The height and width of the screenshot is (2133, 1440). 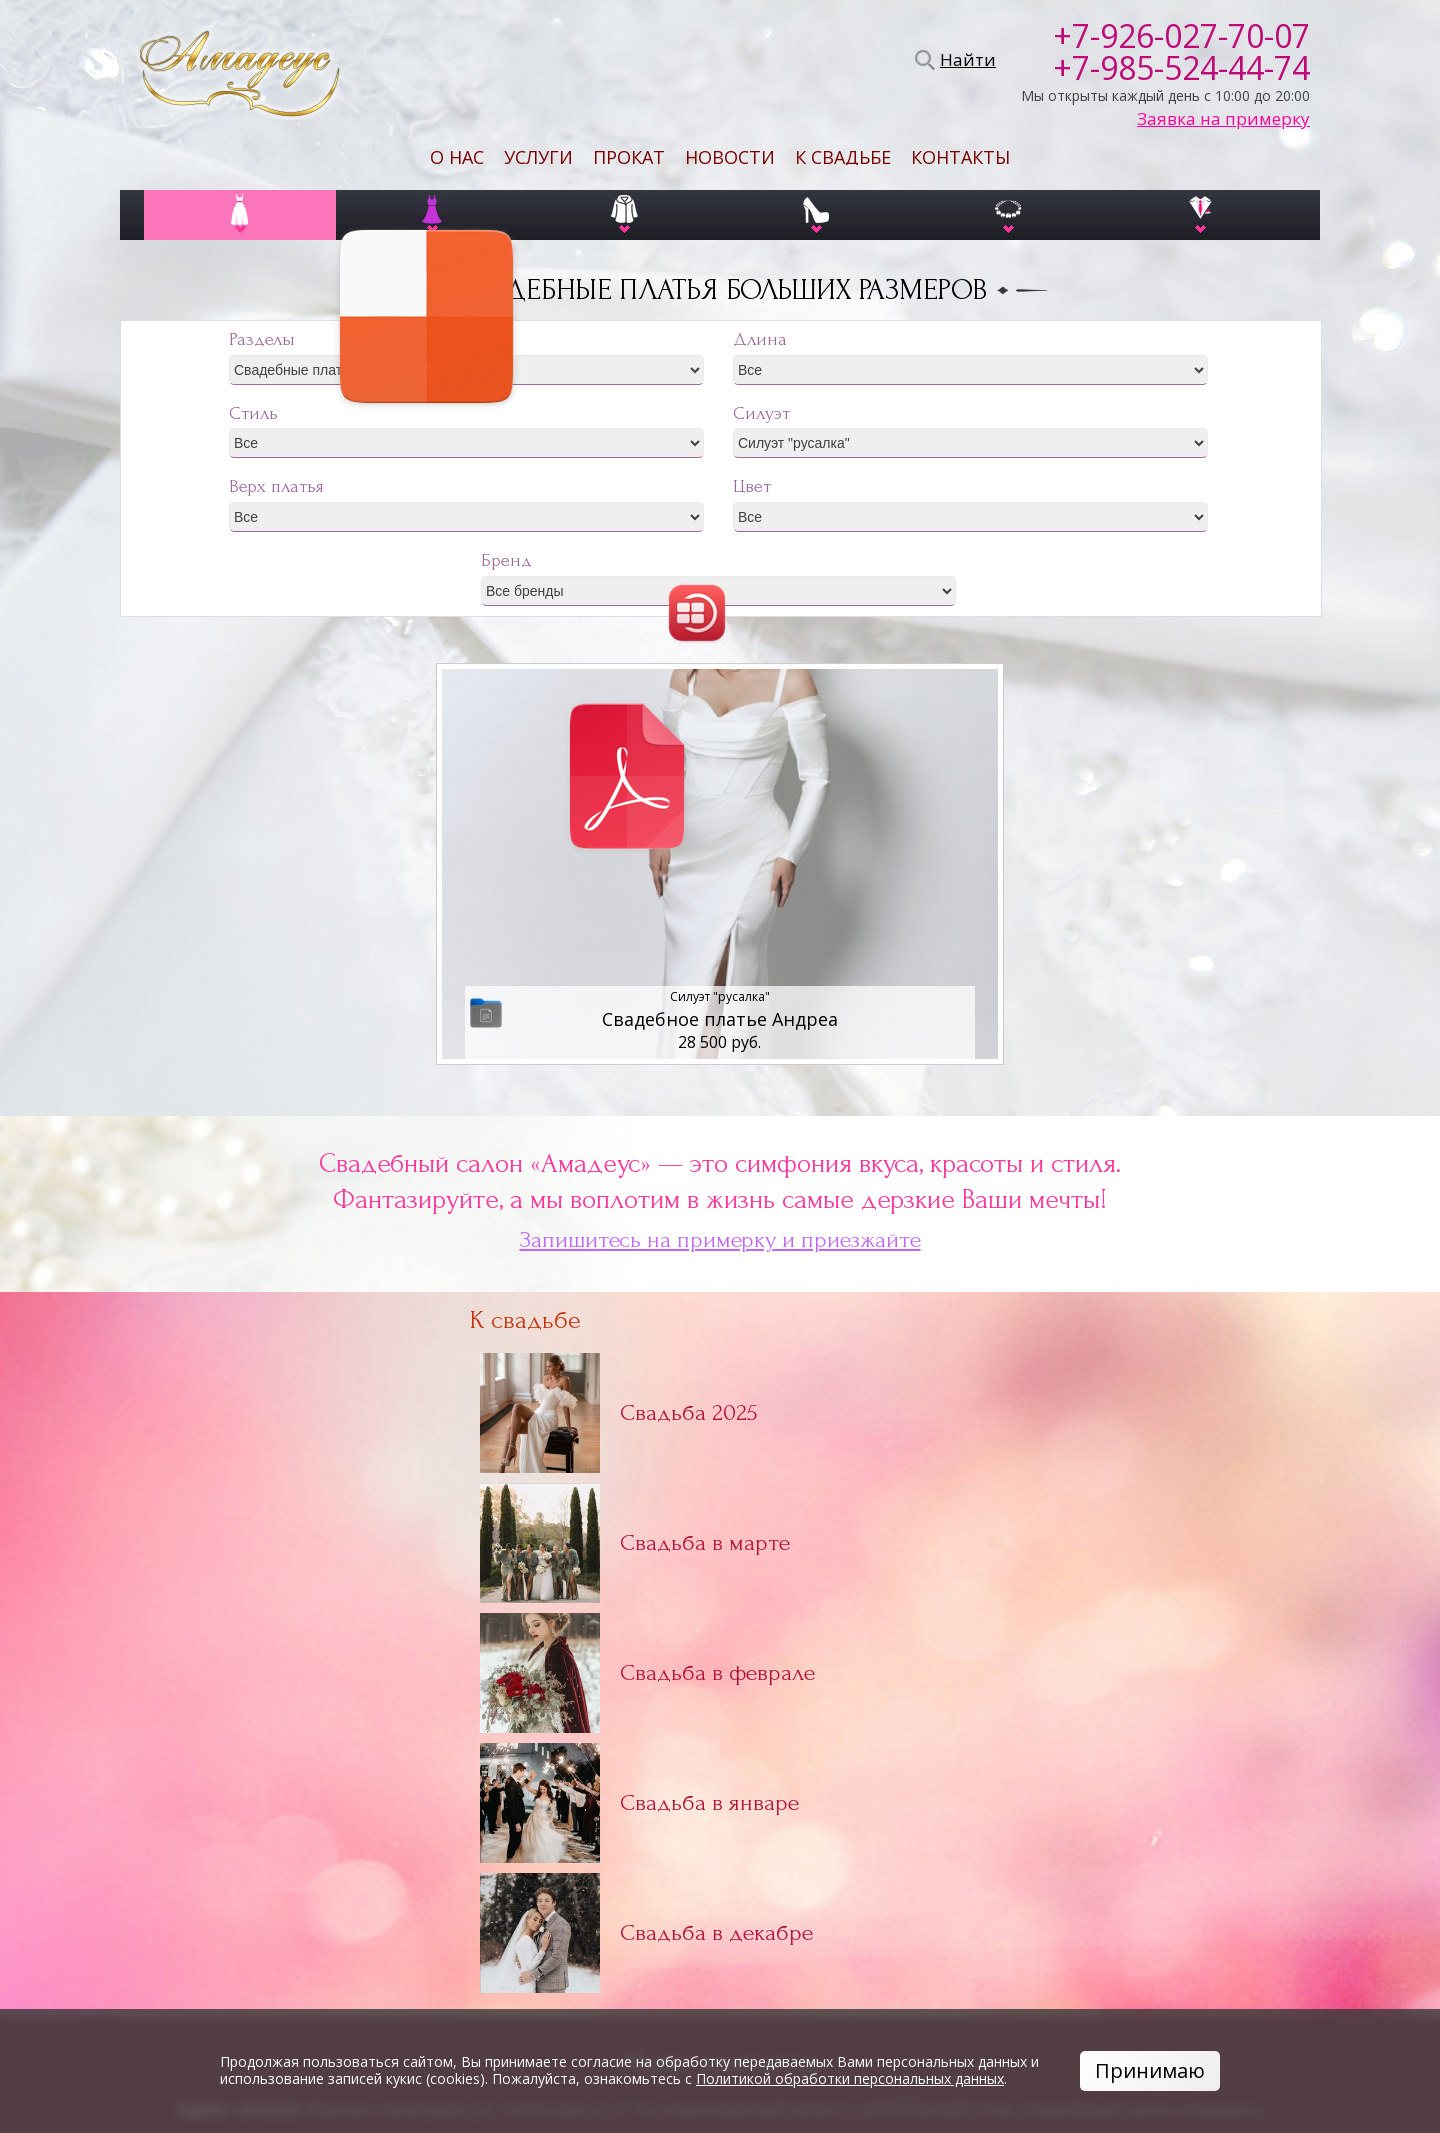 I want to click on open a compressed pdf document, so click(x=627, y=776).